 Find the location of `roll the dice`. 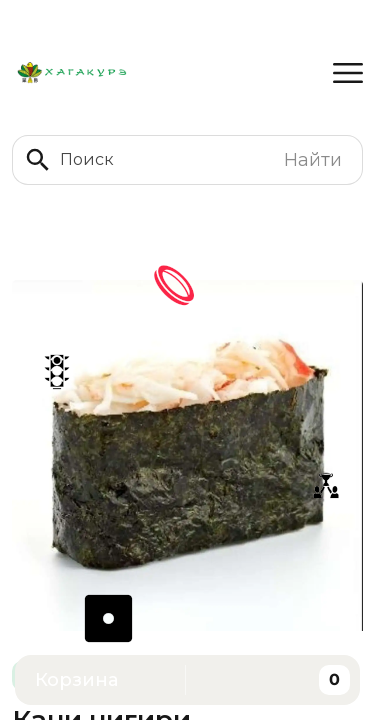

roll the dice is located at coordinates (108, 618).